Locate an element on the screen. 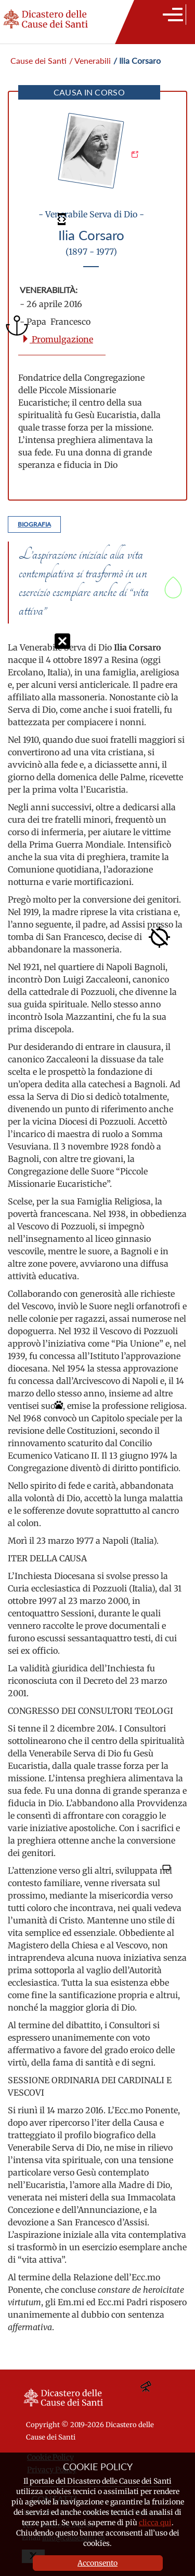 This screenshot has width=195, height=2576. maximize browser window to full screen is located at coordinates (135, 155).